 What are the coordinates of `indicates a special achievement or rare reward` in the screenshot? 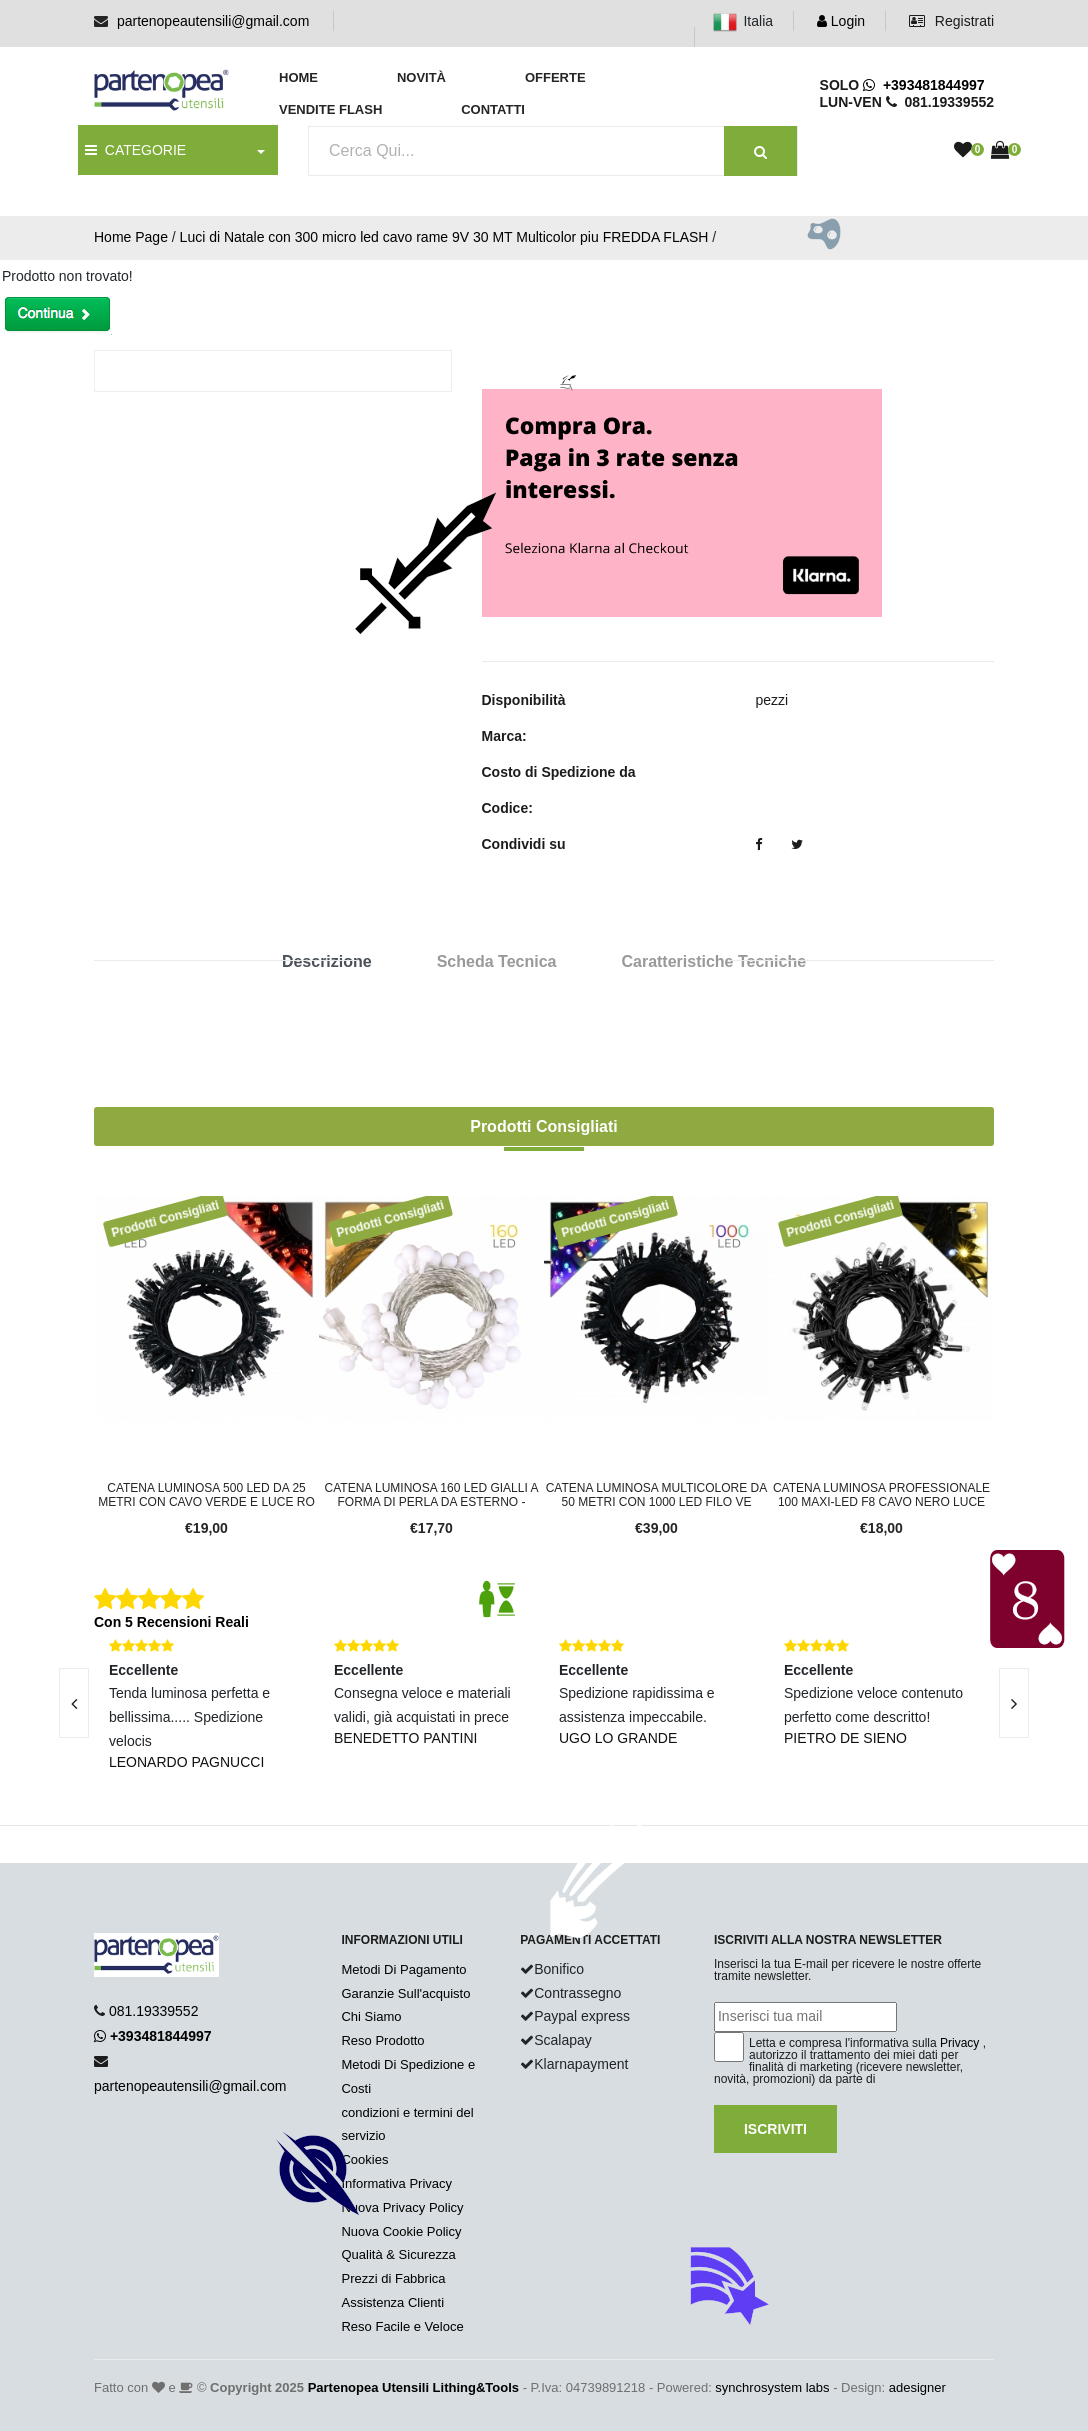 It's located at (732, 2288).